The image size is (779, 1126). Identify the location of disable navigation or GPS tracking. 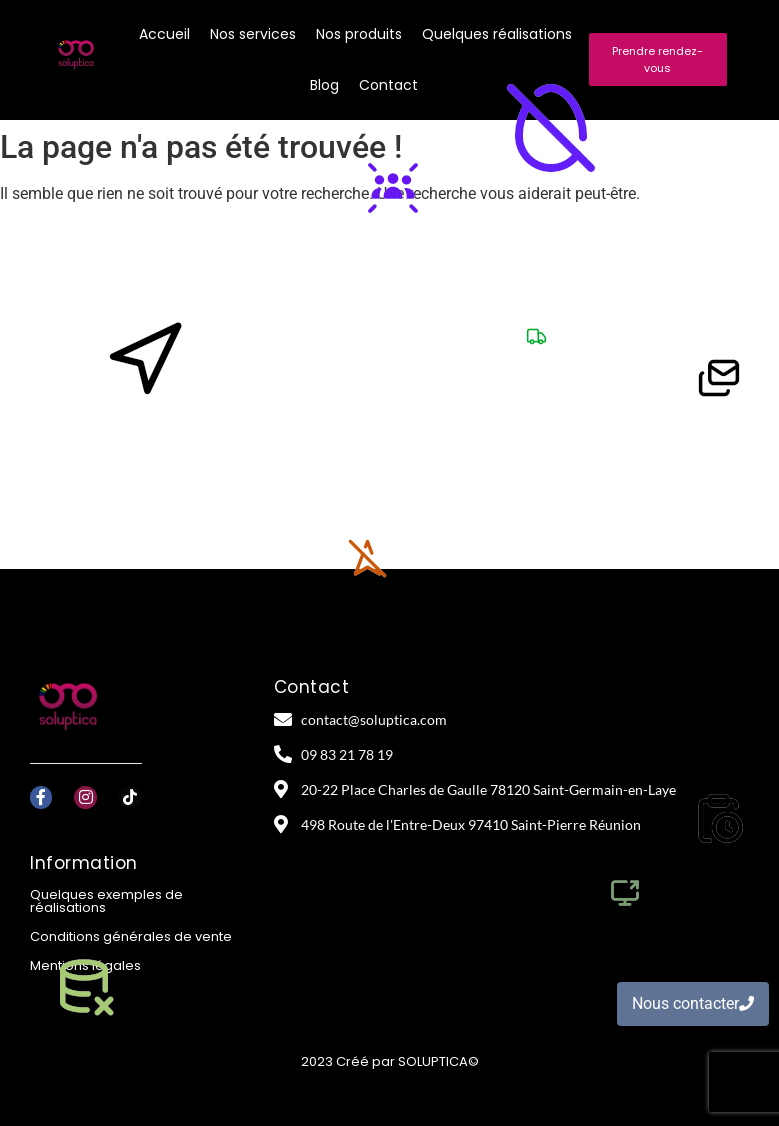
(367, 558).